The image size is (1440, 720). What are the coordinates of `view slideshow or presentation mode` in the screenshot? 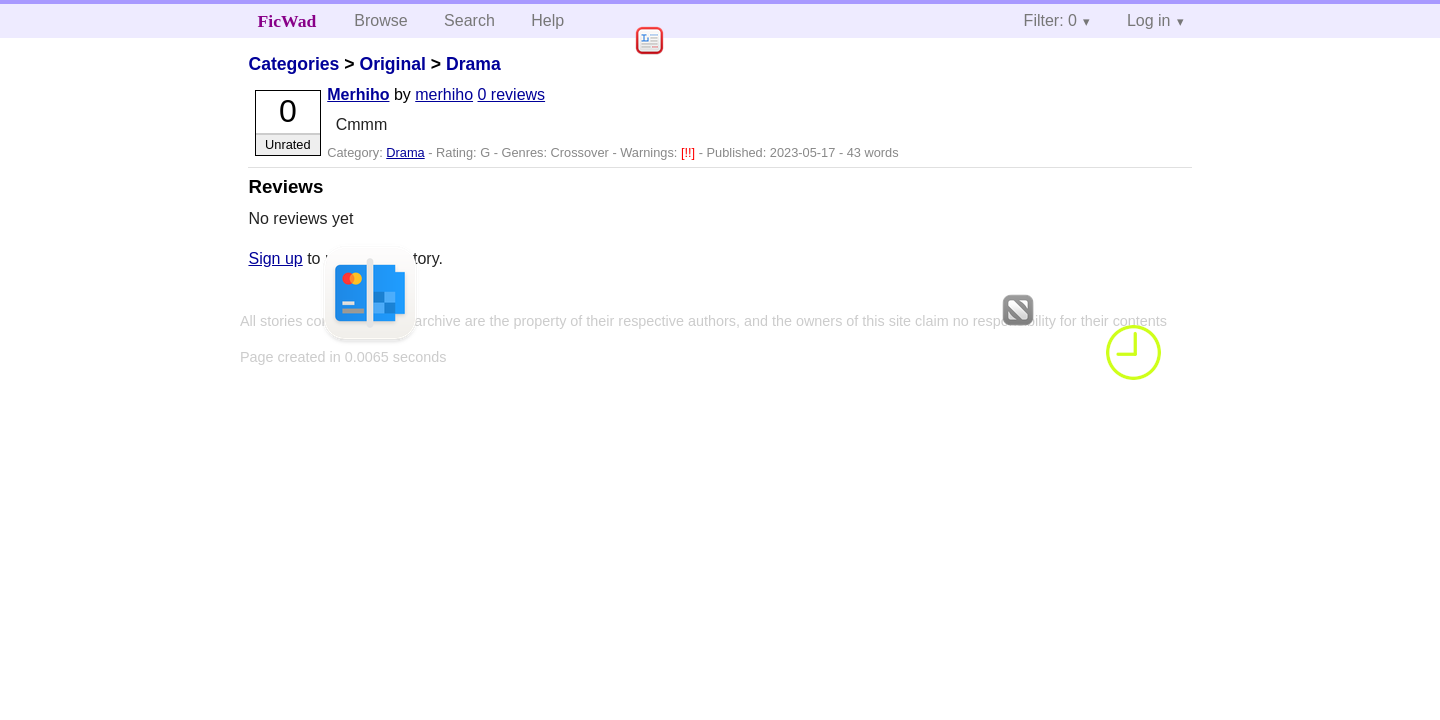 It's located at (1133, 352).